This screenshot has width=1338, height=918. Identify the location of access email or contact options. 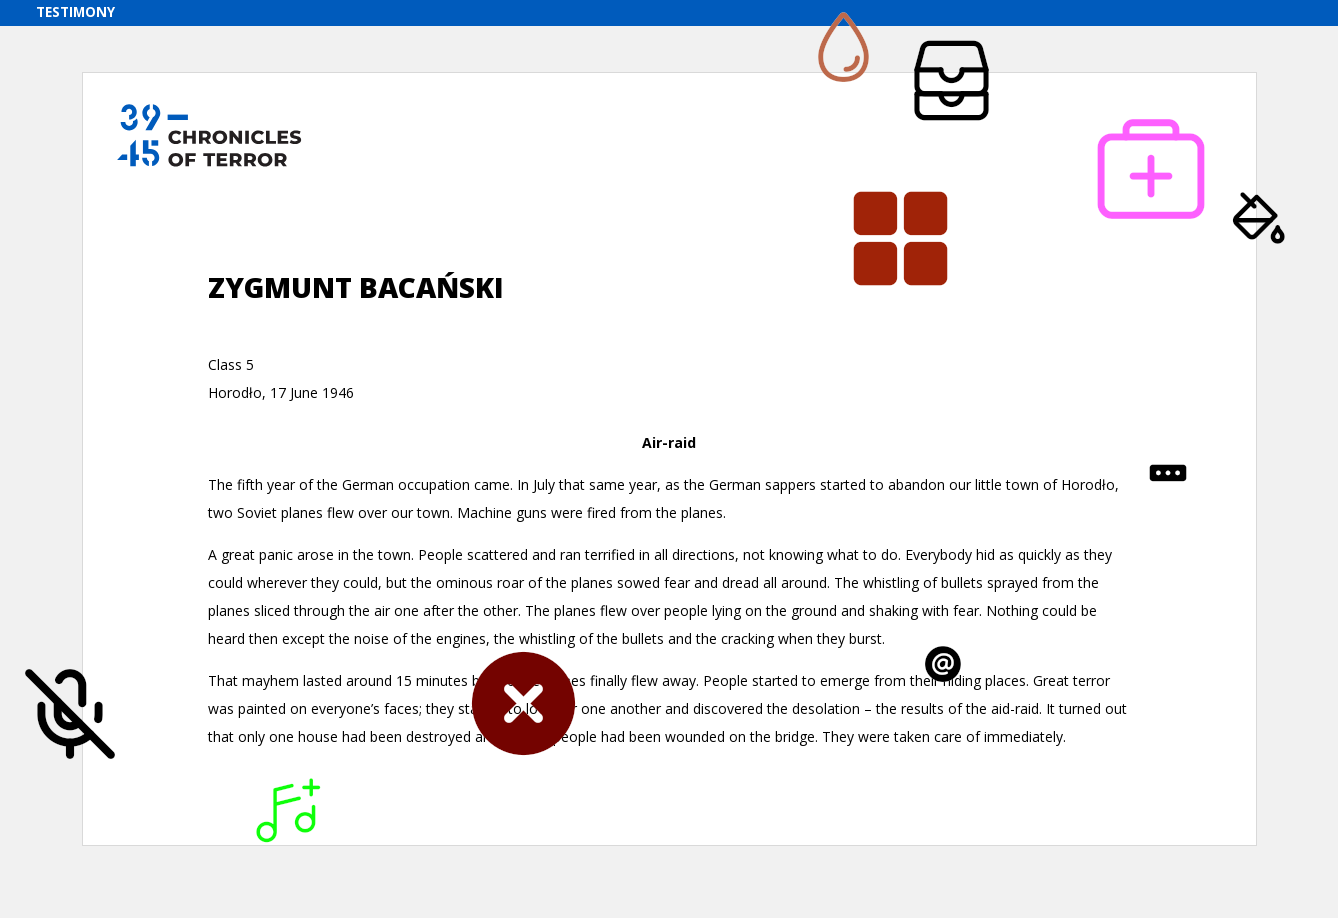
(943, 664).